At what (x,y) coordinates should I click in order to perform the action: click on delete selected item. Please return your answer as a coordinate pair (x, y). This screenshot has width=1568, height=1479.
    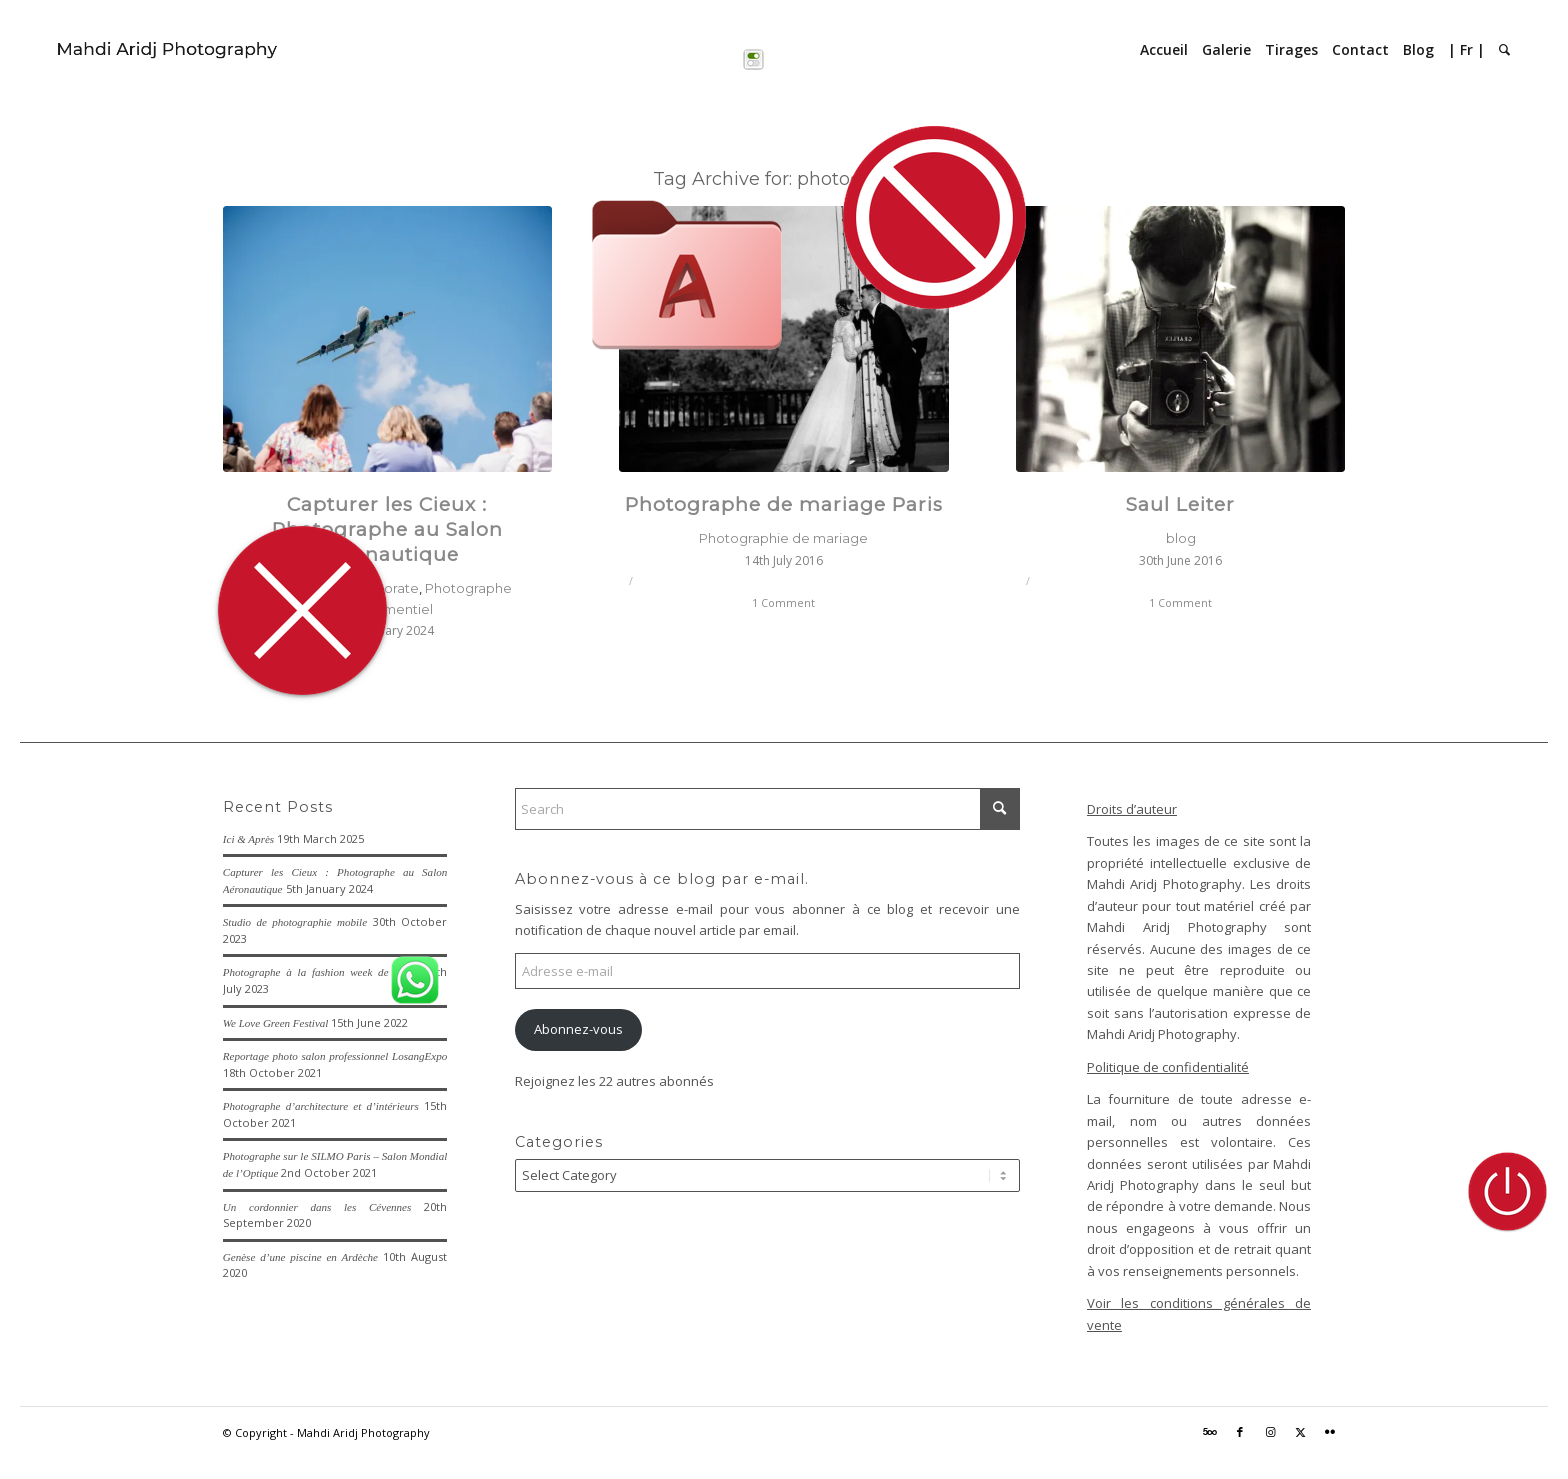
    Looking at the image, I should click on (934, 217).